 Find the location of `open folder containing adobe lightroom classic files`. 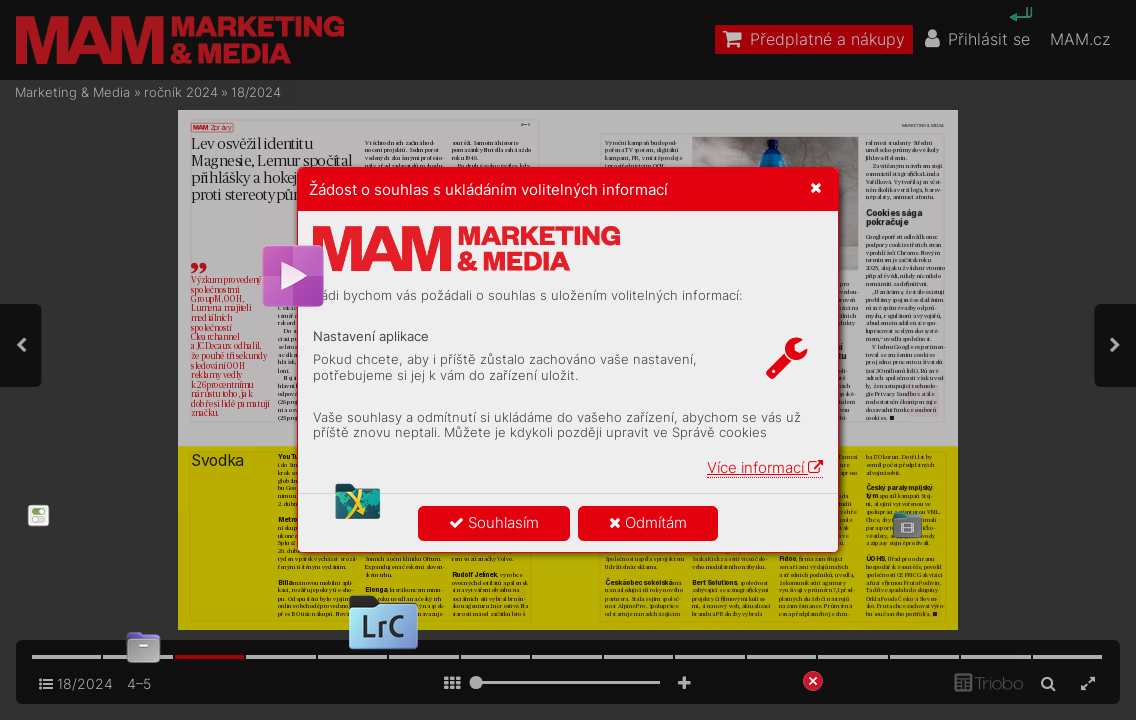

open folder containing adobe lightroom classic files is located at coordinates (383, 624).